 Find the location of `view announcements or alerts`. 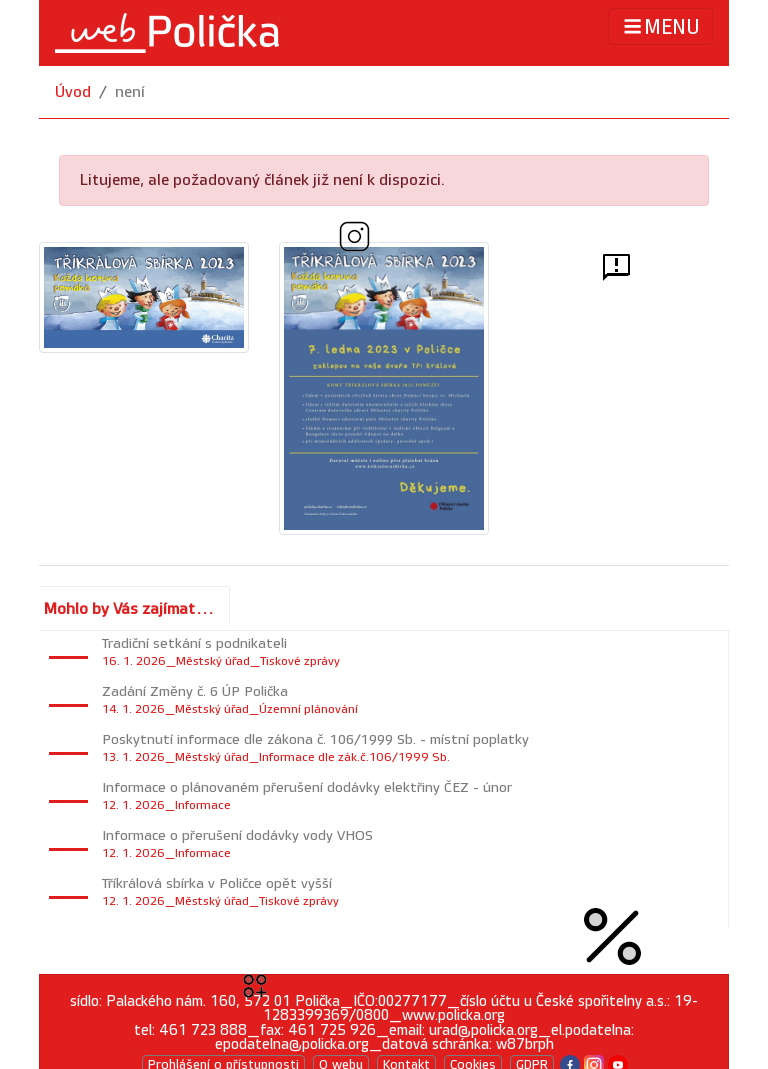

view announcements or alerts is located at coordinates (616, 267).